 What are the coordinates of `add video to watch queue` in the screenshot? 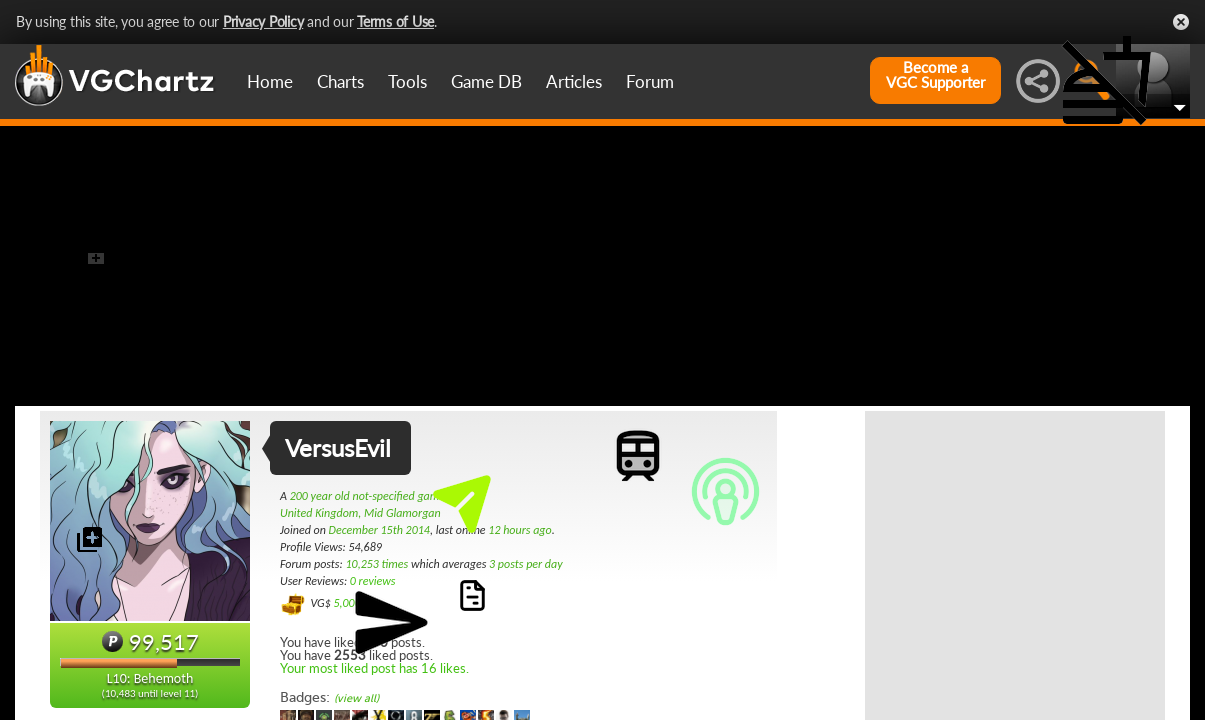 It's located at (96, 259).